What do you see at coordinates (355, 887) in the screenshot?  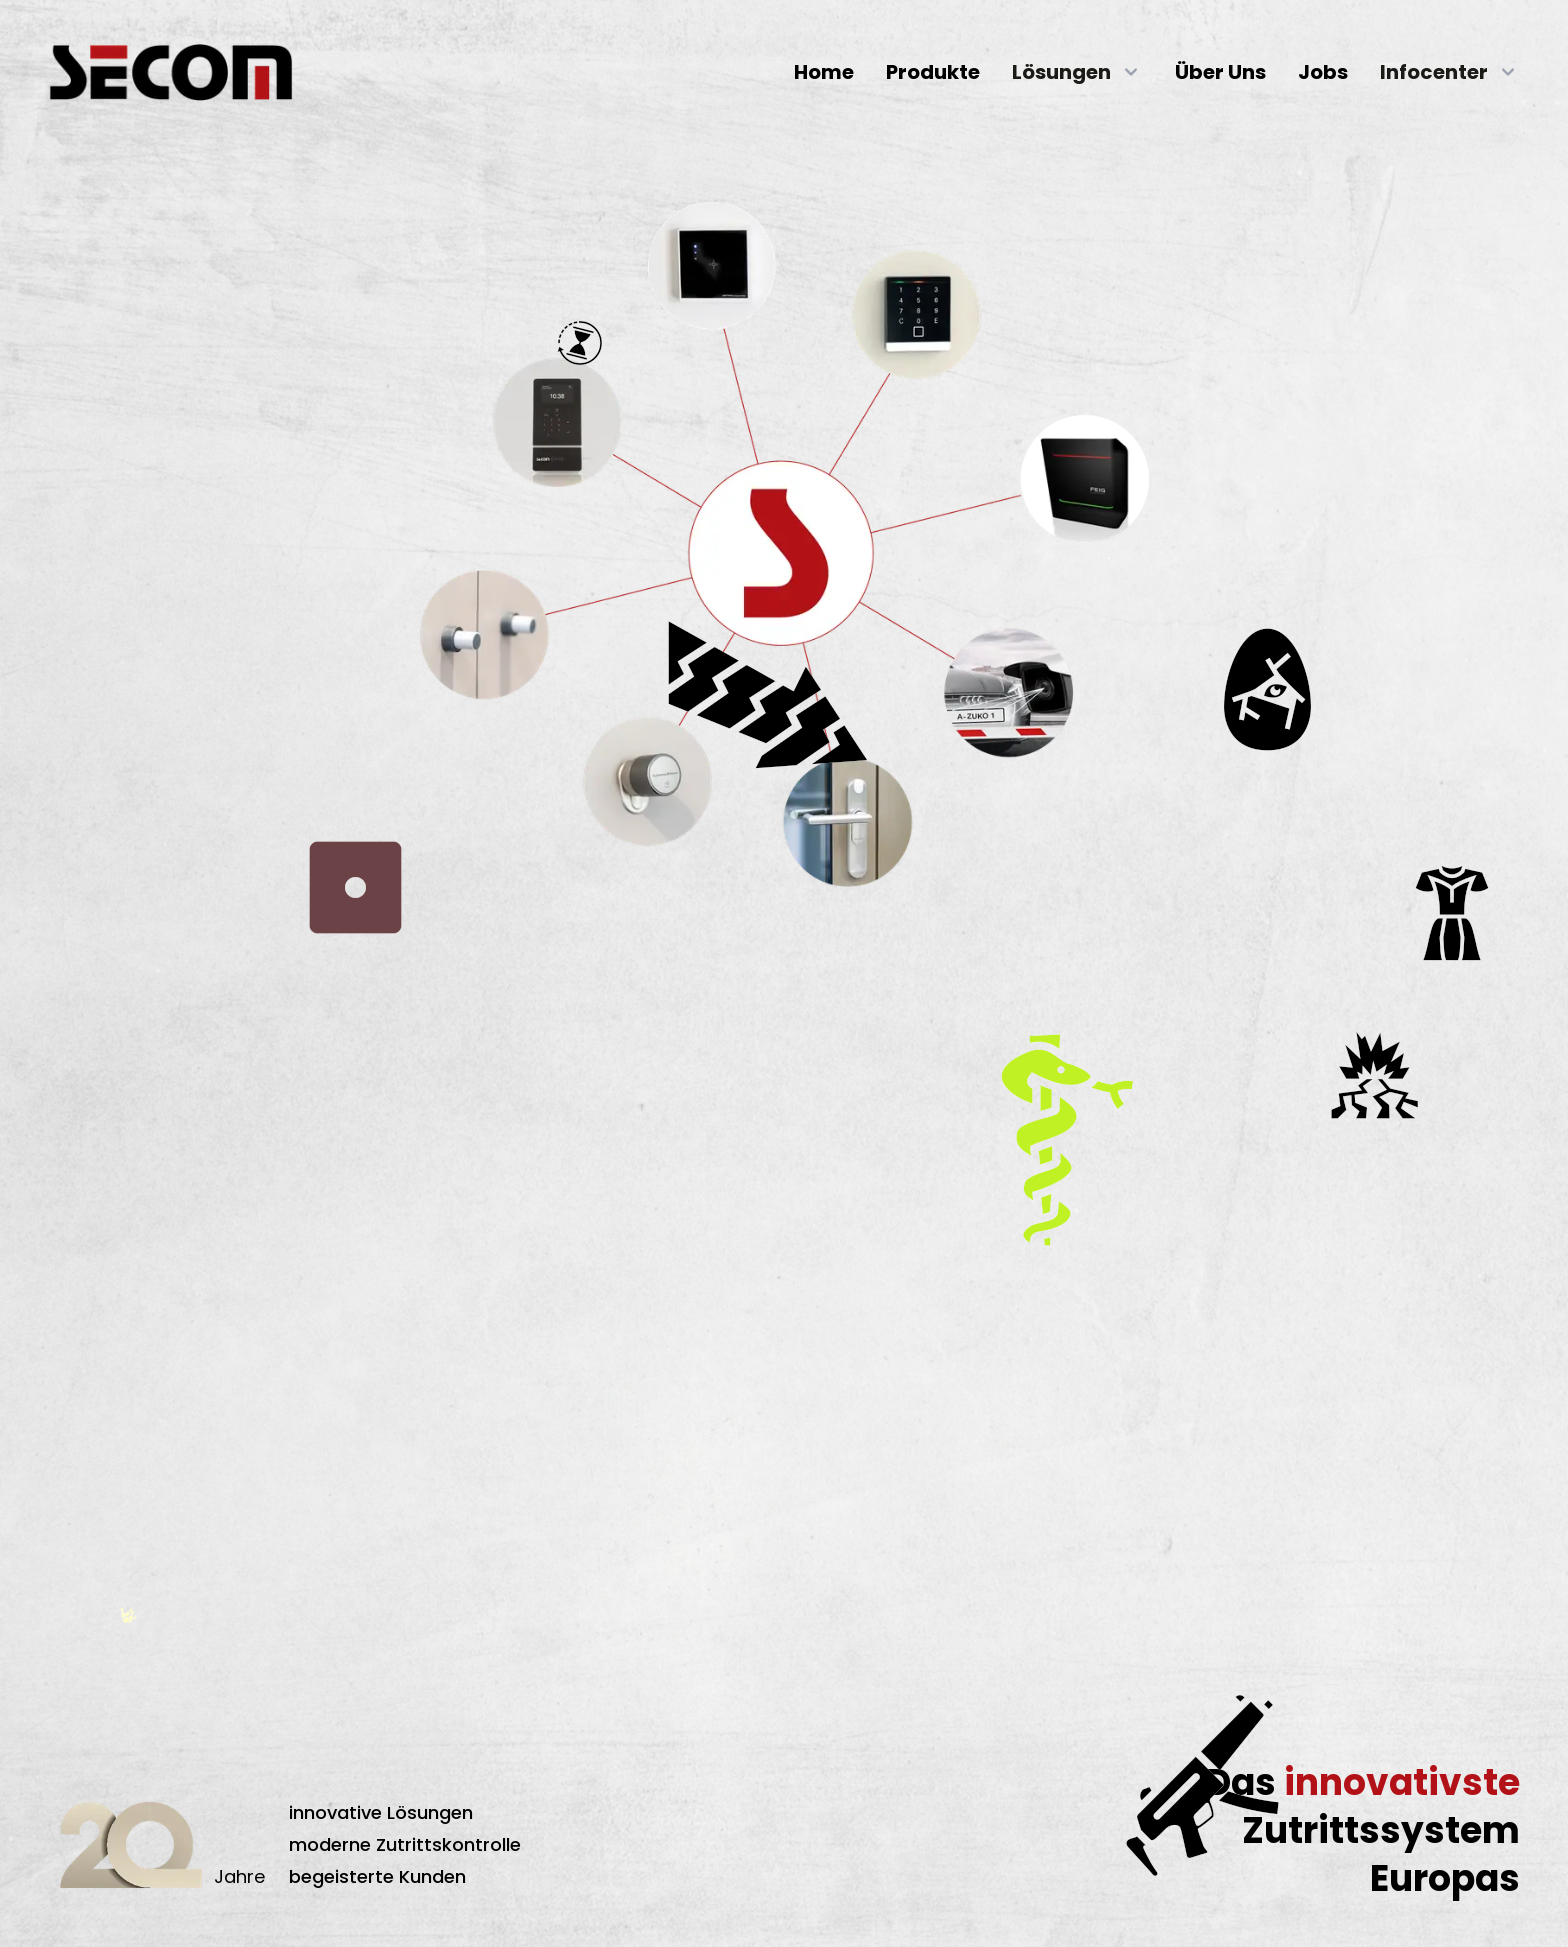 I see `roll the dice` at bounding box center [355, 887].